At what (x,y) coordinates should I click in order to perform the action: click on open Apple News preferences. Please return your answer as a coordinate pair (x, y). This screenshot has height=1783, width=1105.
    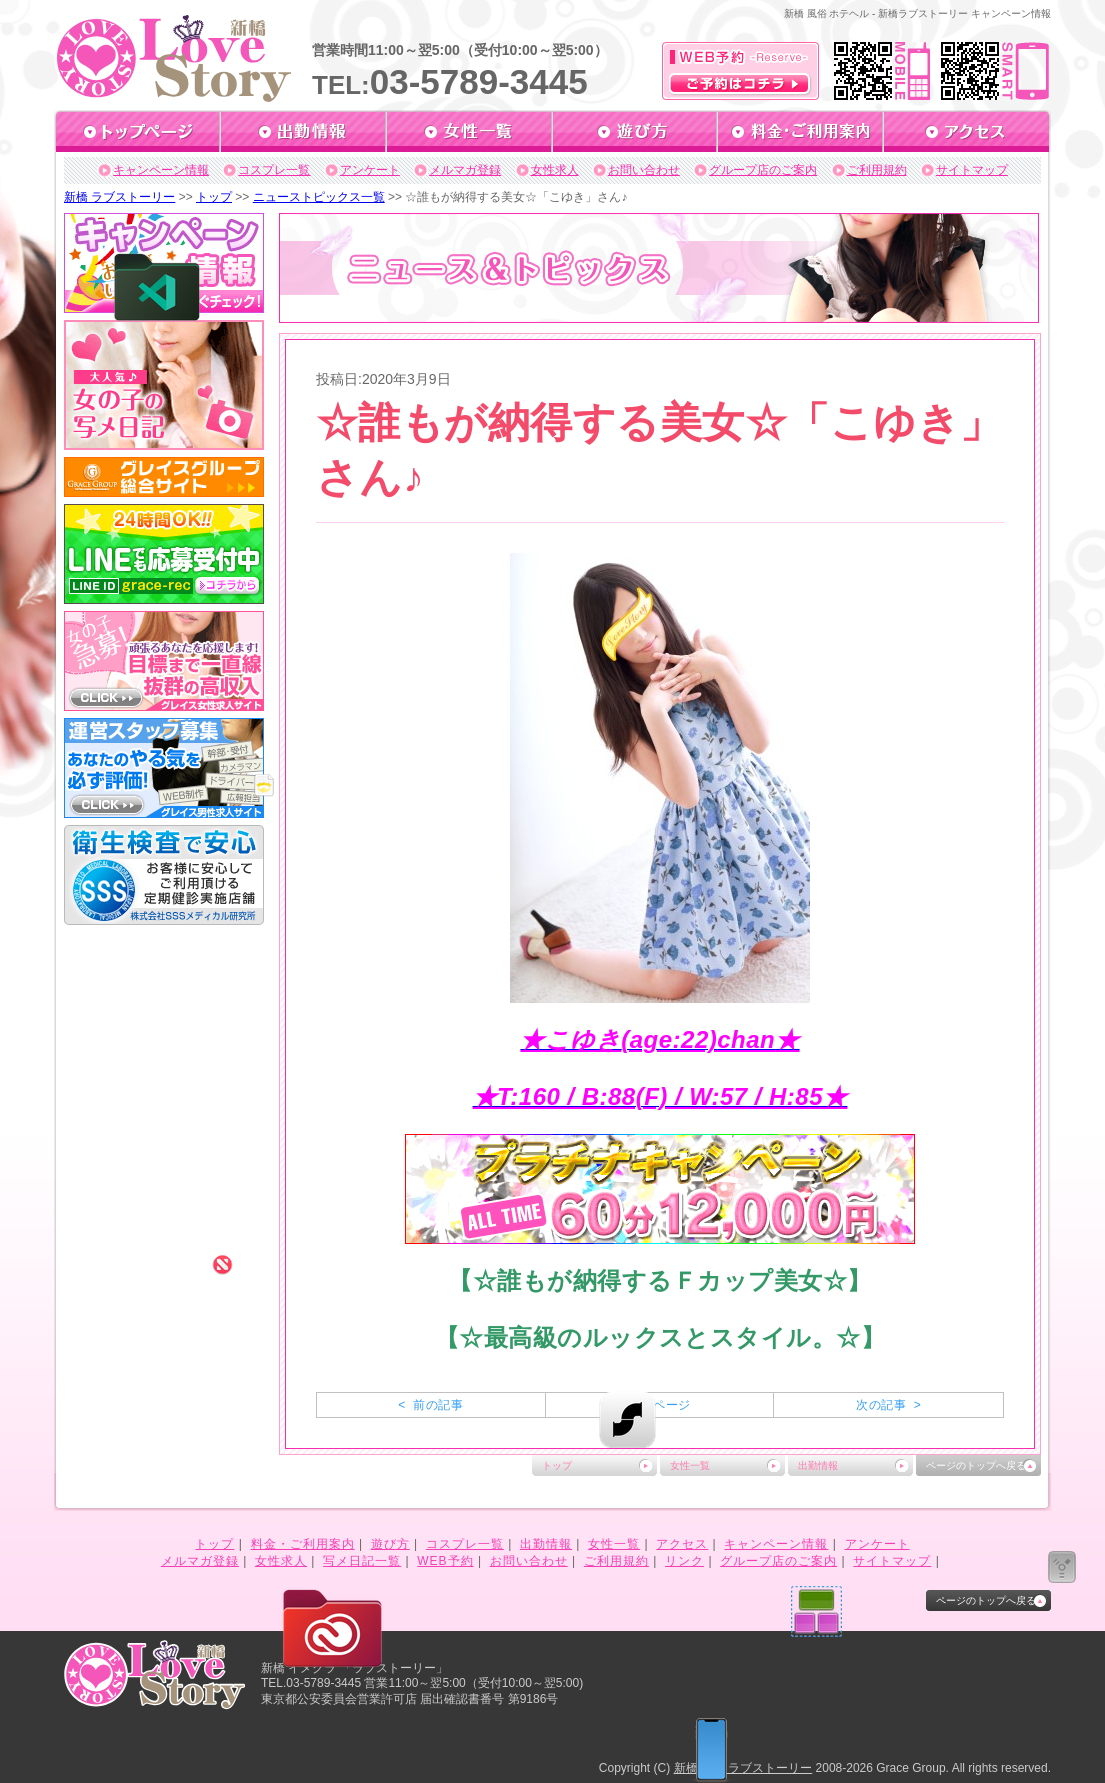
    Looking at the image, I should click on (222, 1264).